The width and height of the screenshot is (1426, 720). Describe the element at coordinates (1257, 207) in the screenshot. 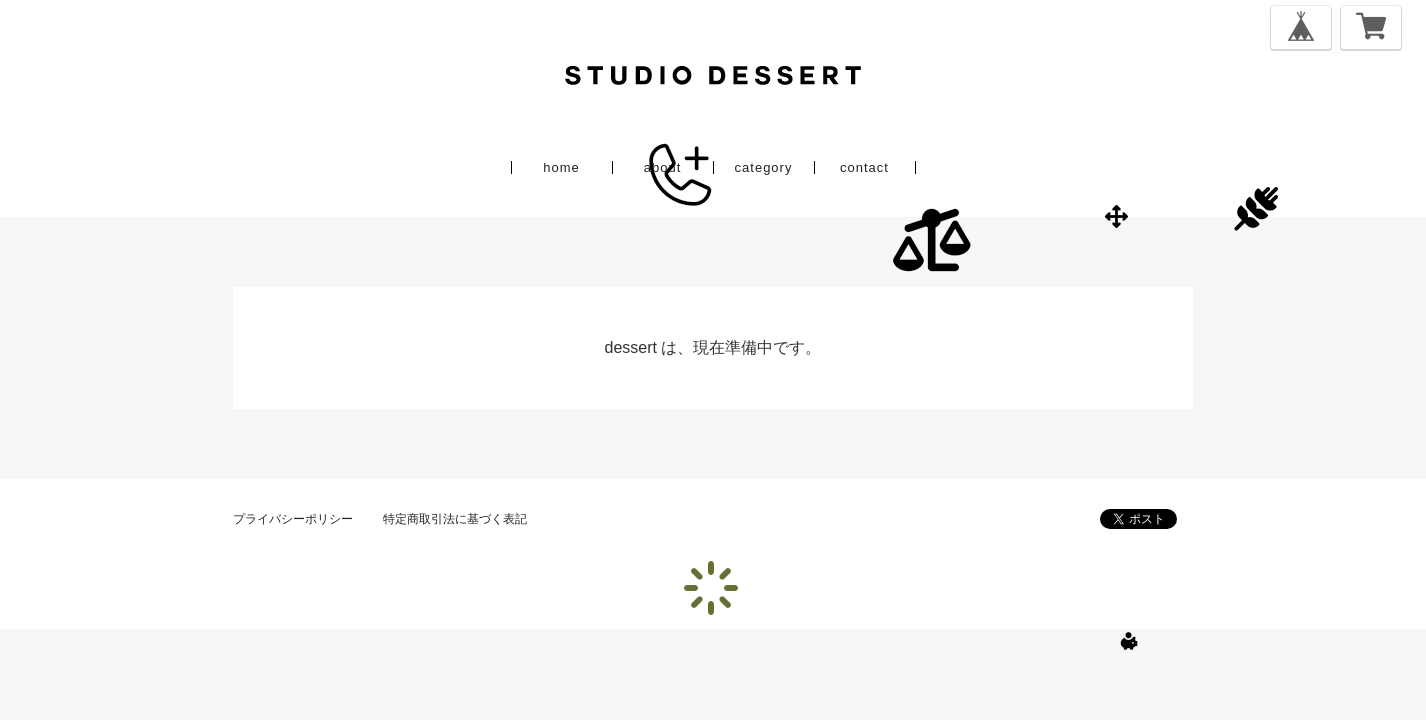

I see `indicates wheat or grain content in food items` at that location.